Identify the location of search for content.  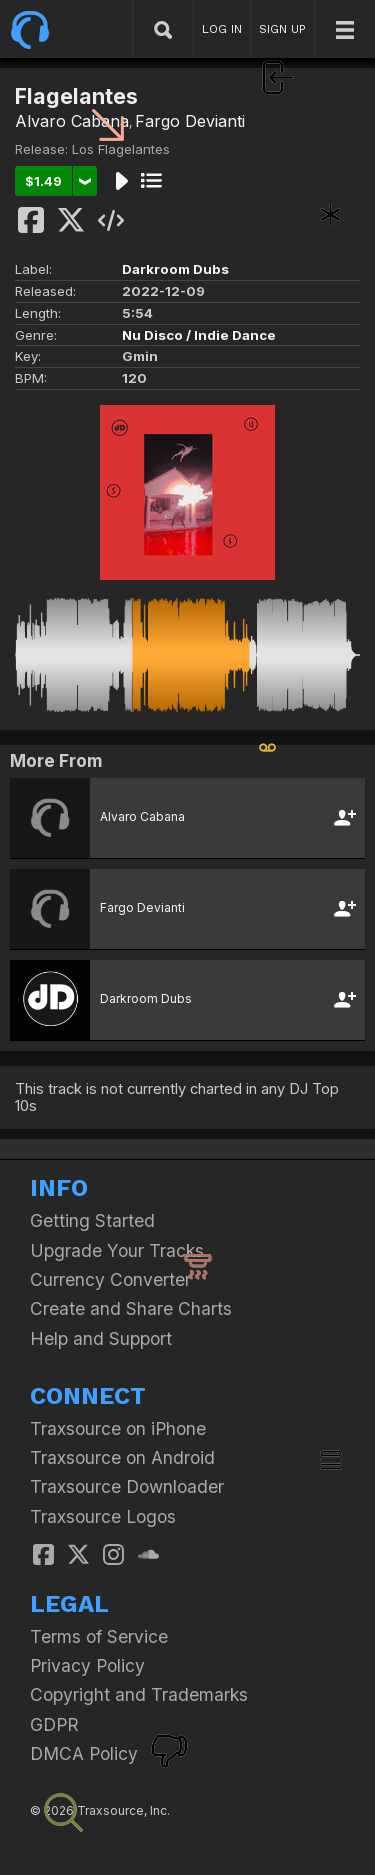
(63, 1812).